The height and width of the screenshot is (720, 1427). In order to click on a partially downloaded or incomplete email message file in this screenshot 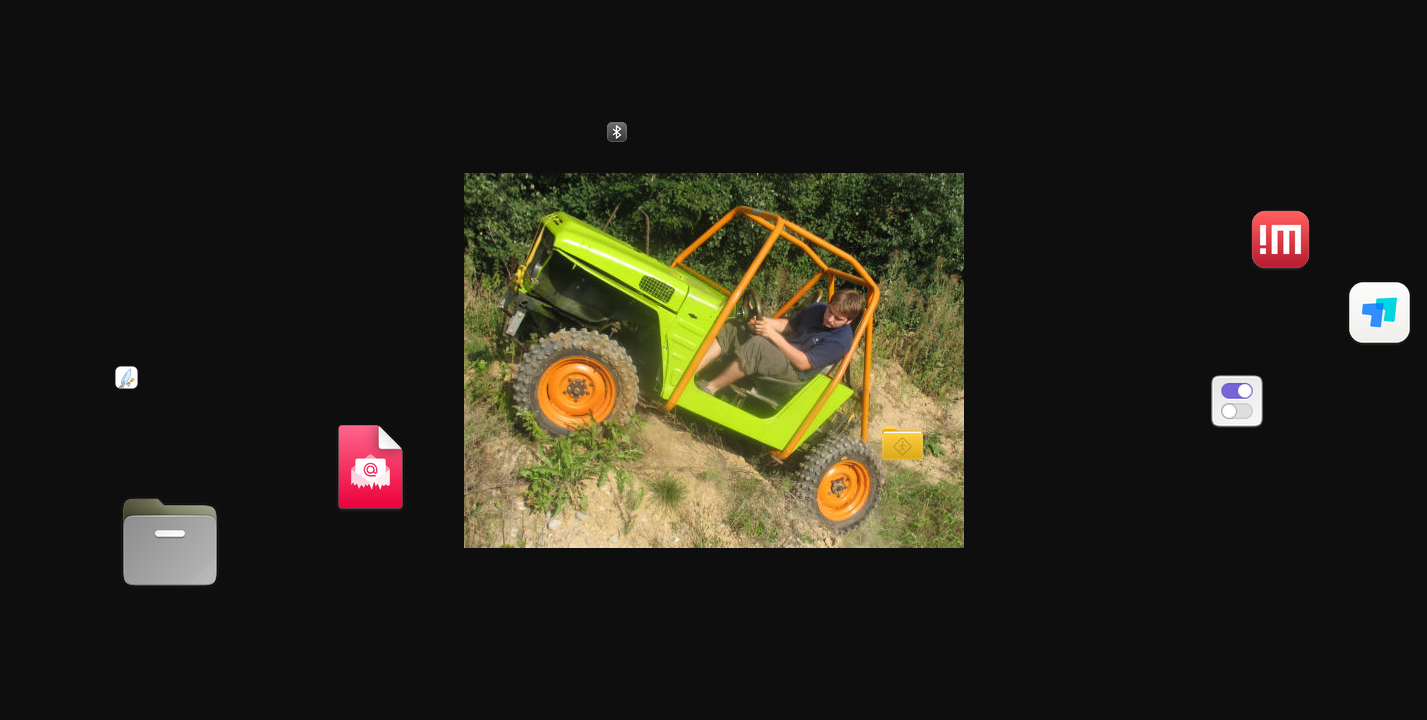, I will do `click(370, 468)`.